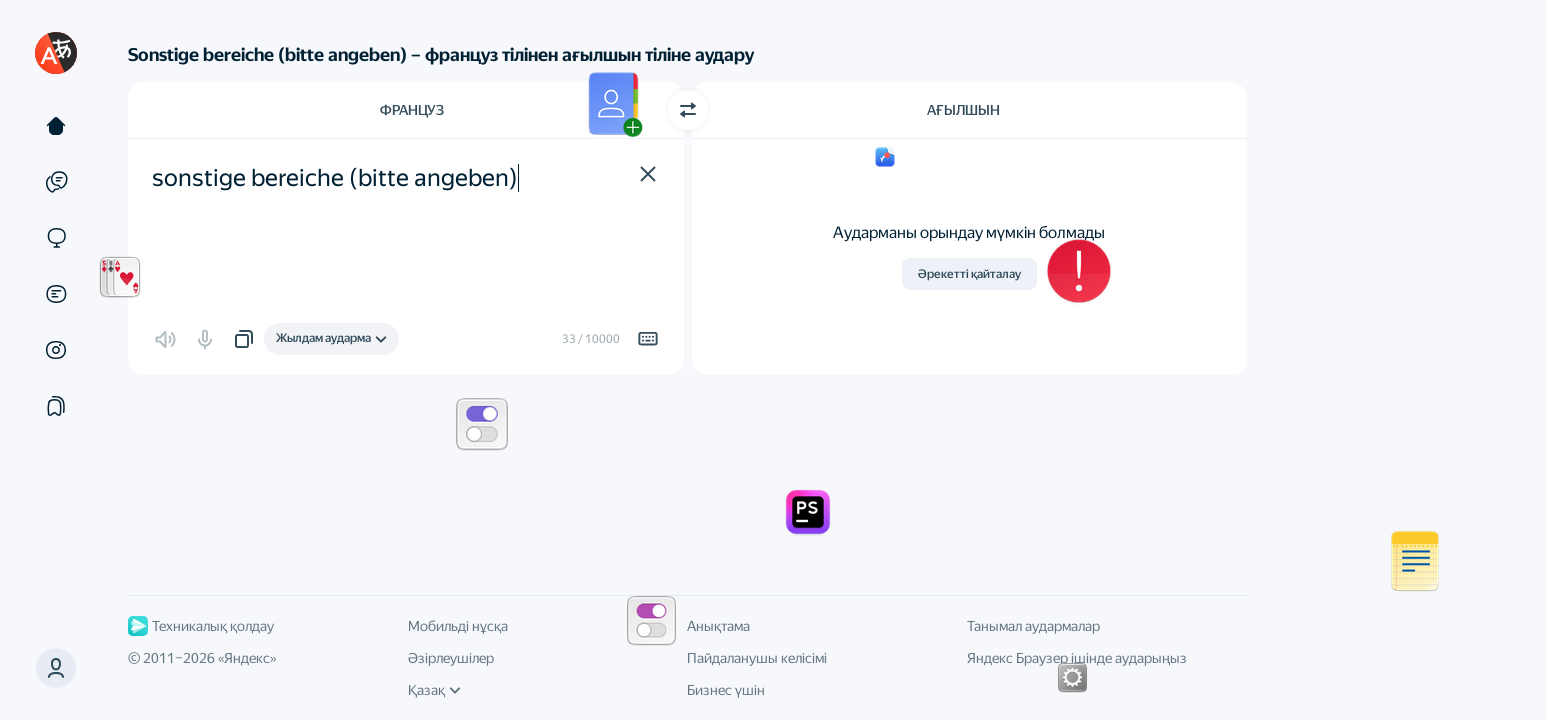 The image size is (1546, 720). What do you see at coordinates (808, 512) in the screenshot?
I see `open phpstorm ide` at bounding box center [808, 512].